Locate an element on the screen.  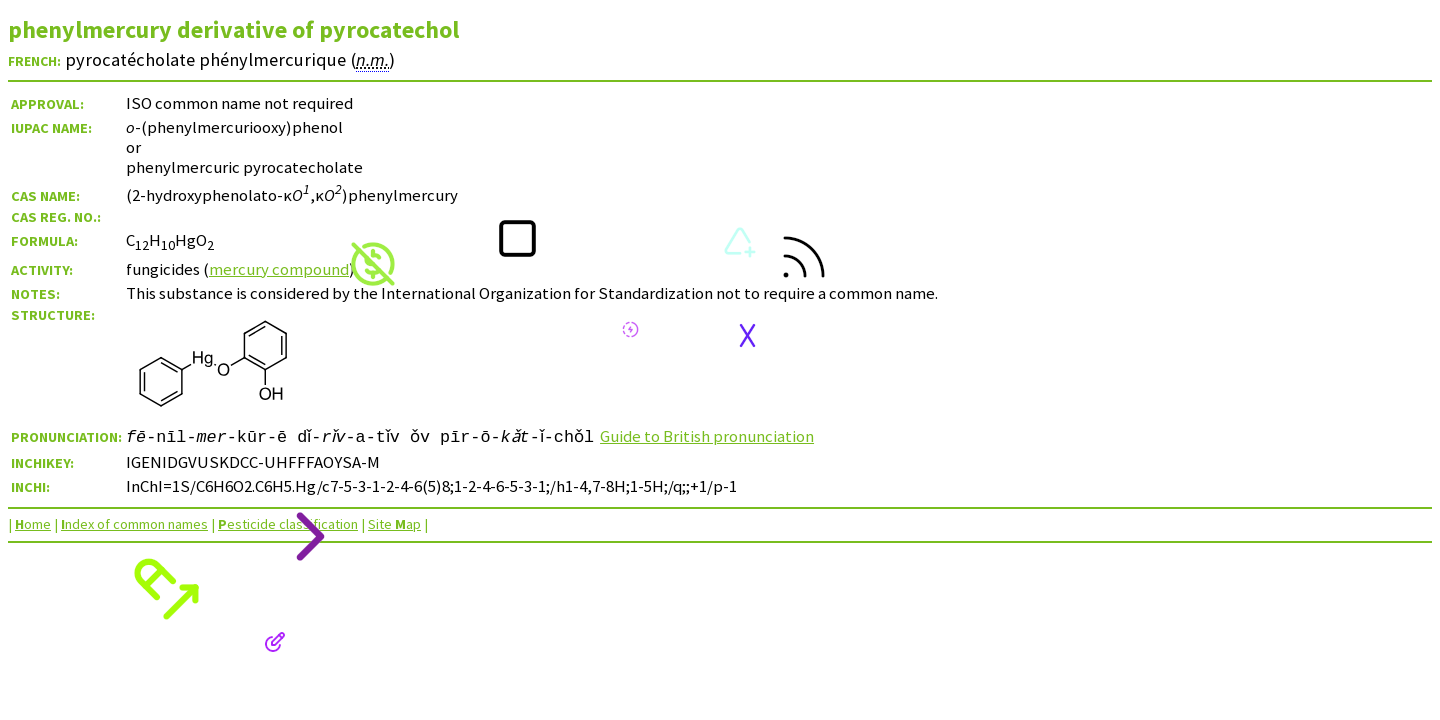
close or dismiss a window is located at coordinates (747, 335).